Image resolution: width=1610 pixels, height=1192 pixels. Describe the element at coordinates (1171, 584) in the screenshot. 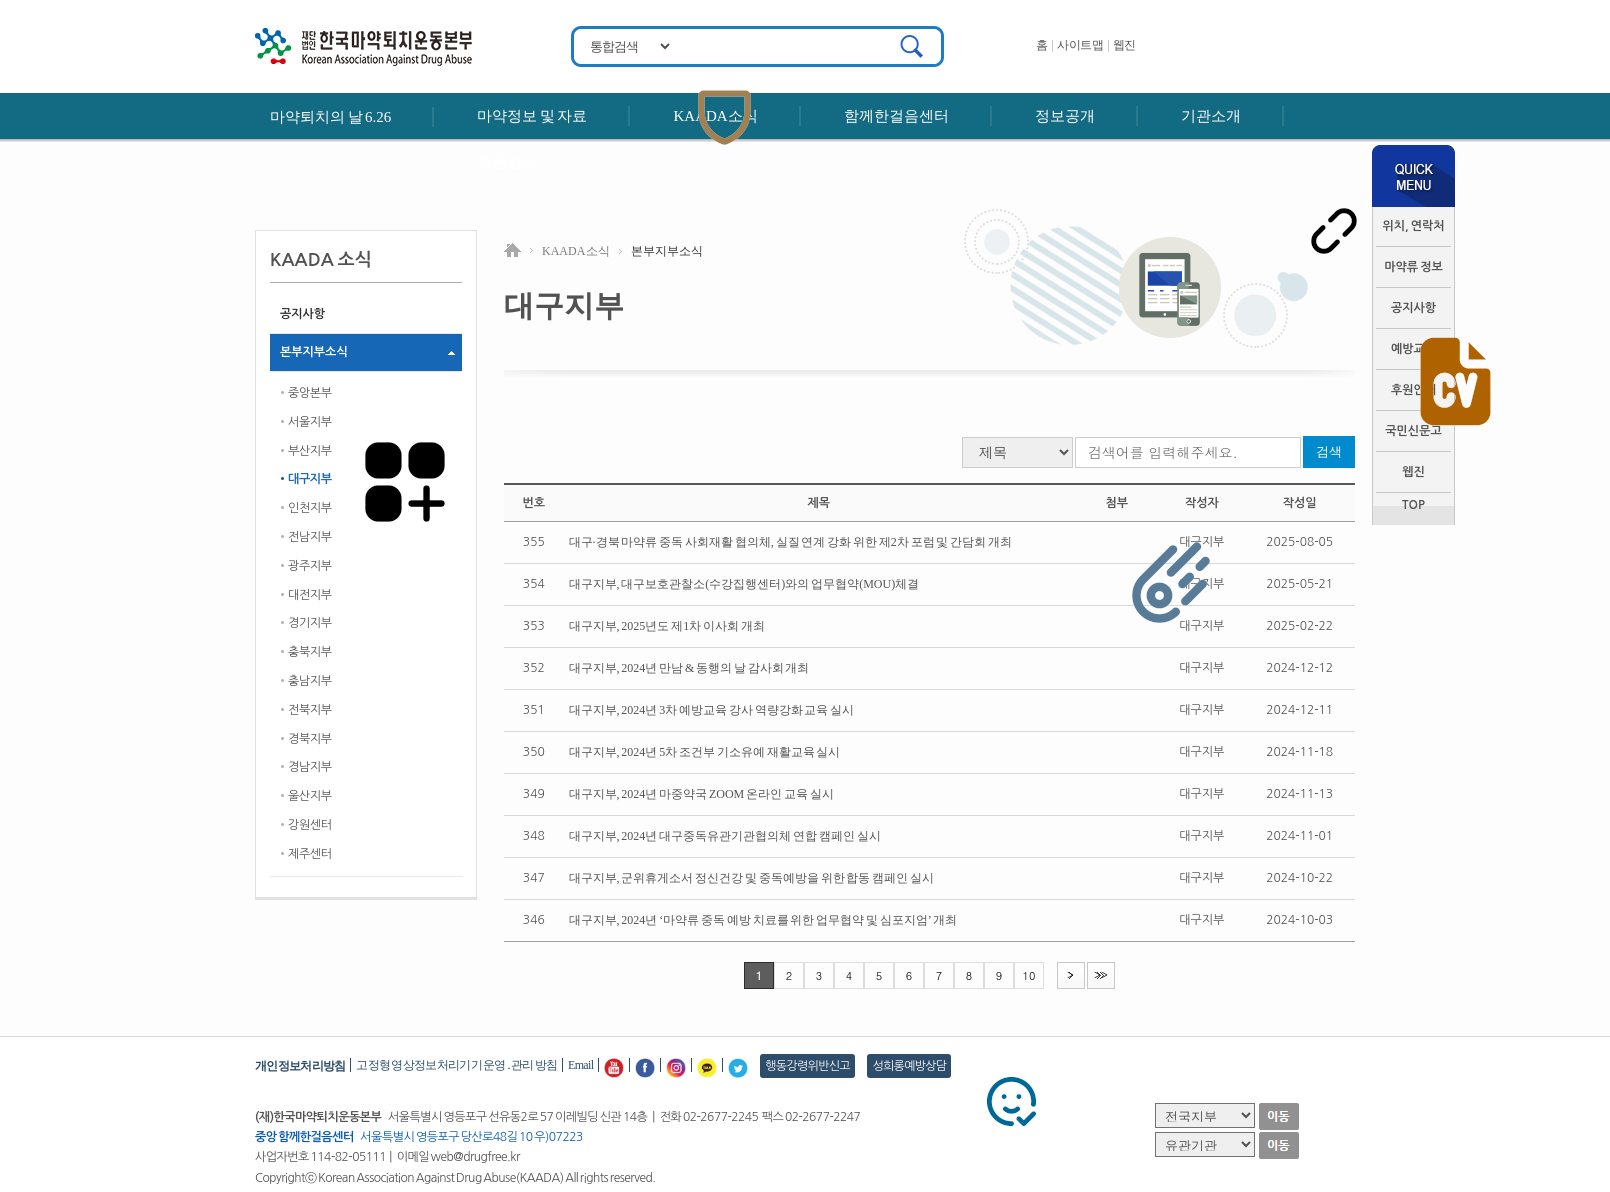

I see `indicates a trending or viral item` at that location.